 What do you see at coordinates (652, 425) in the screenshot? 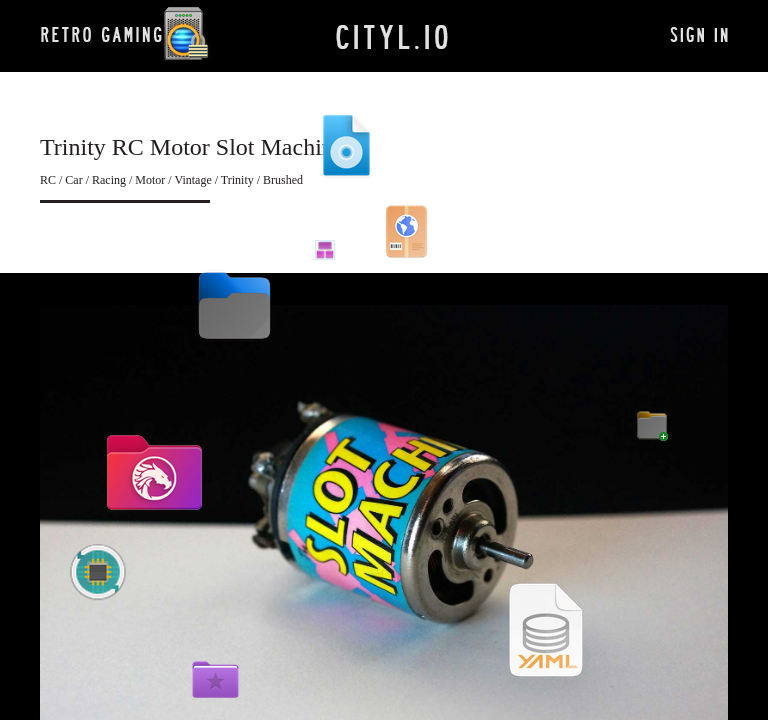
I see `create a new folder` at bounding box center [652, 425].